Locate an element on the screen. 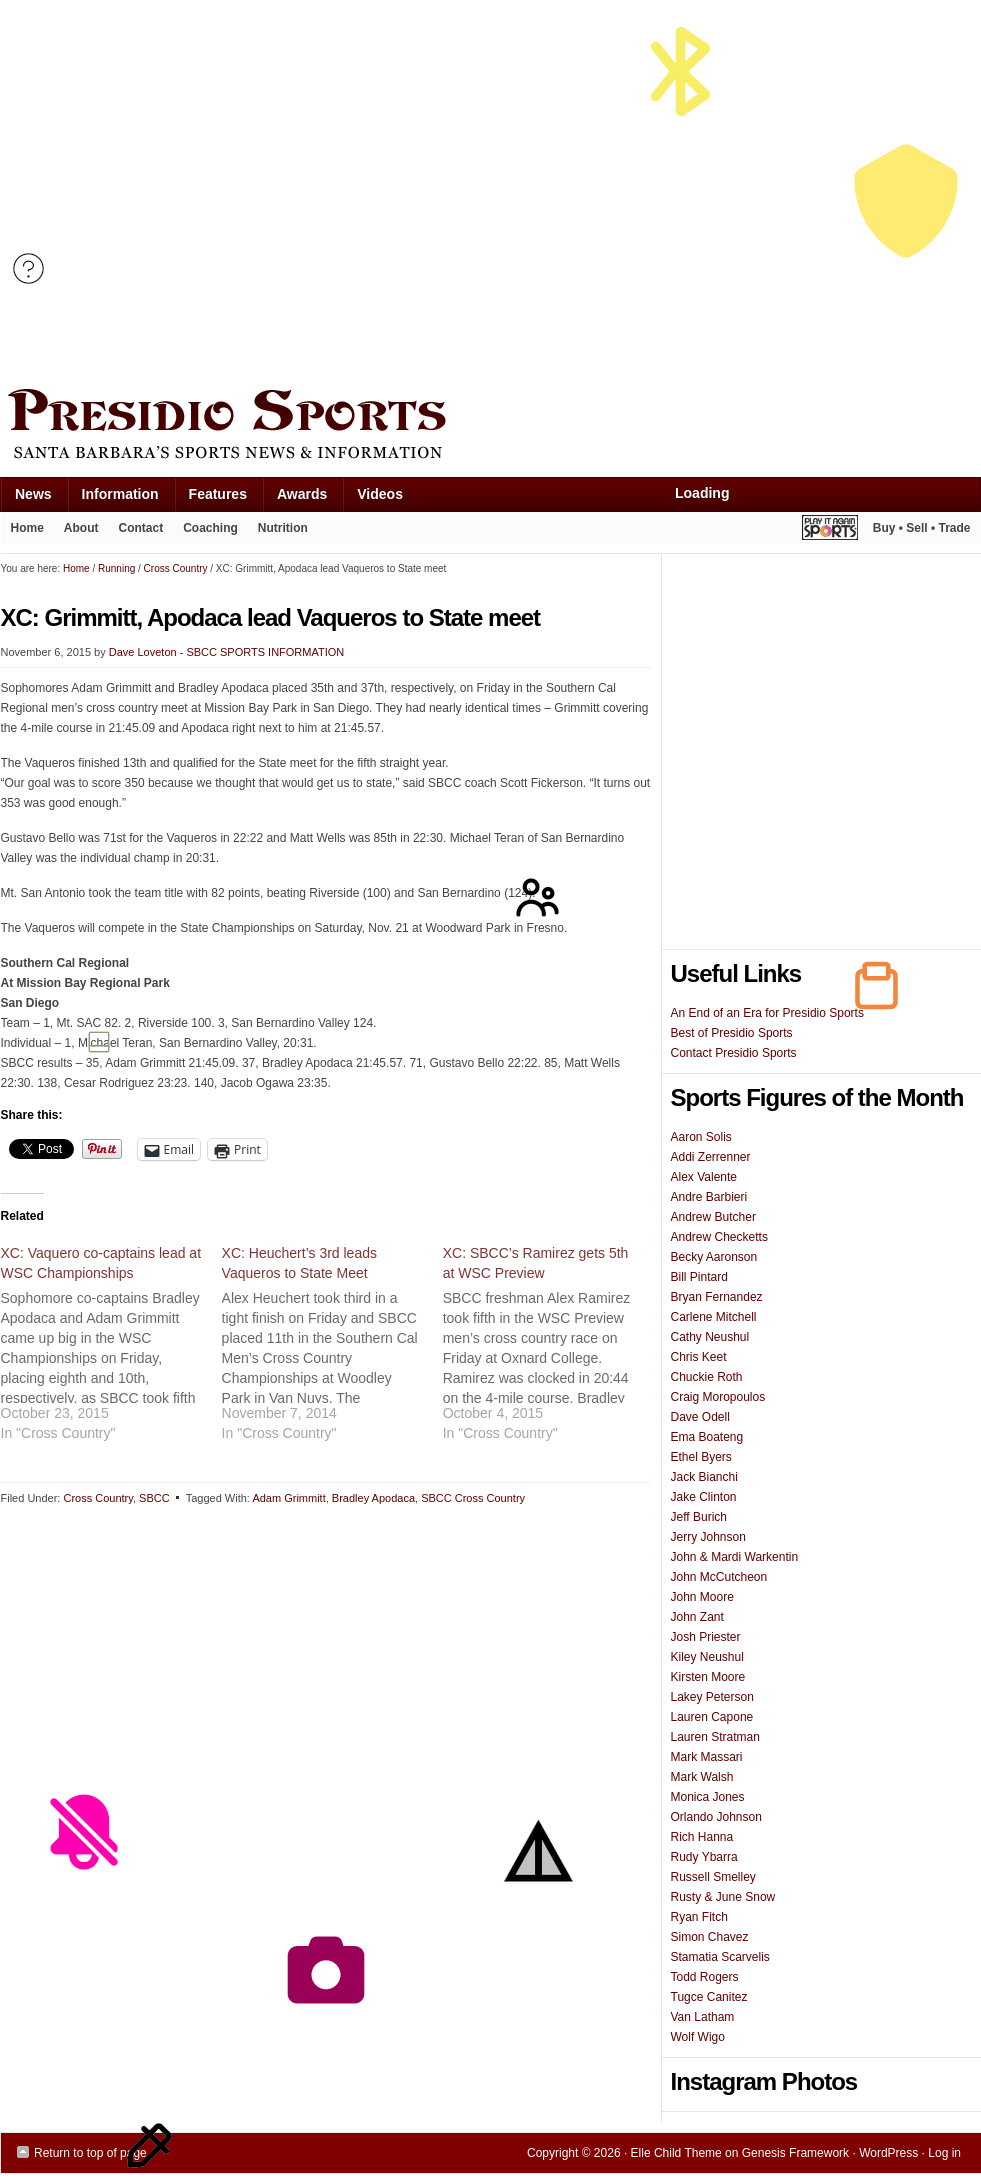 The height and width of the screenshot is (2184, 981). access security settings is located at coordinates (906, 201).